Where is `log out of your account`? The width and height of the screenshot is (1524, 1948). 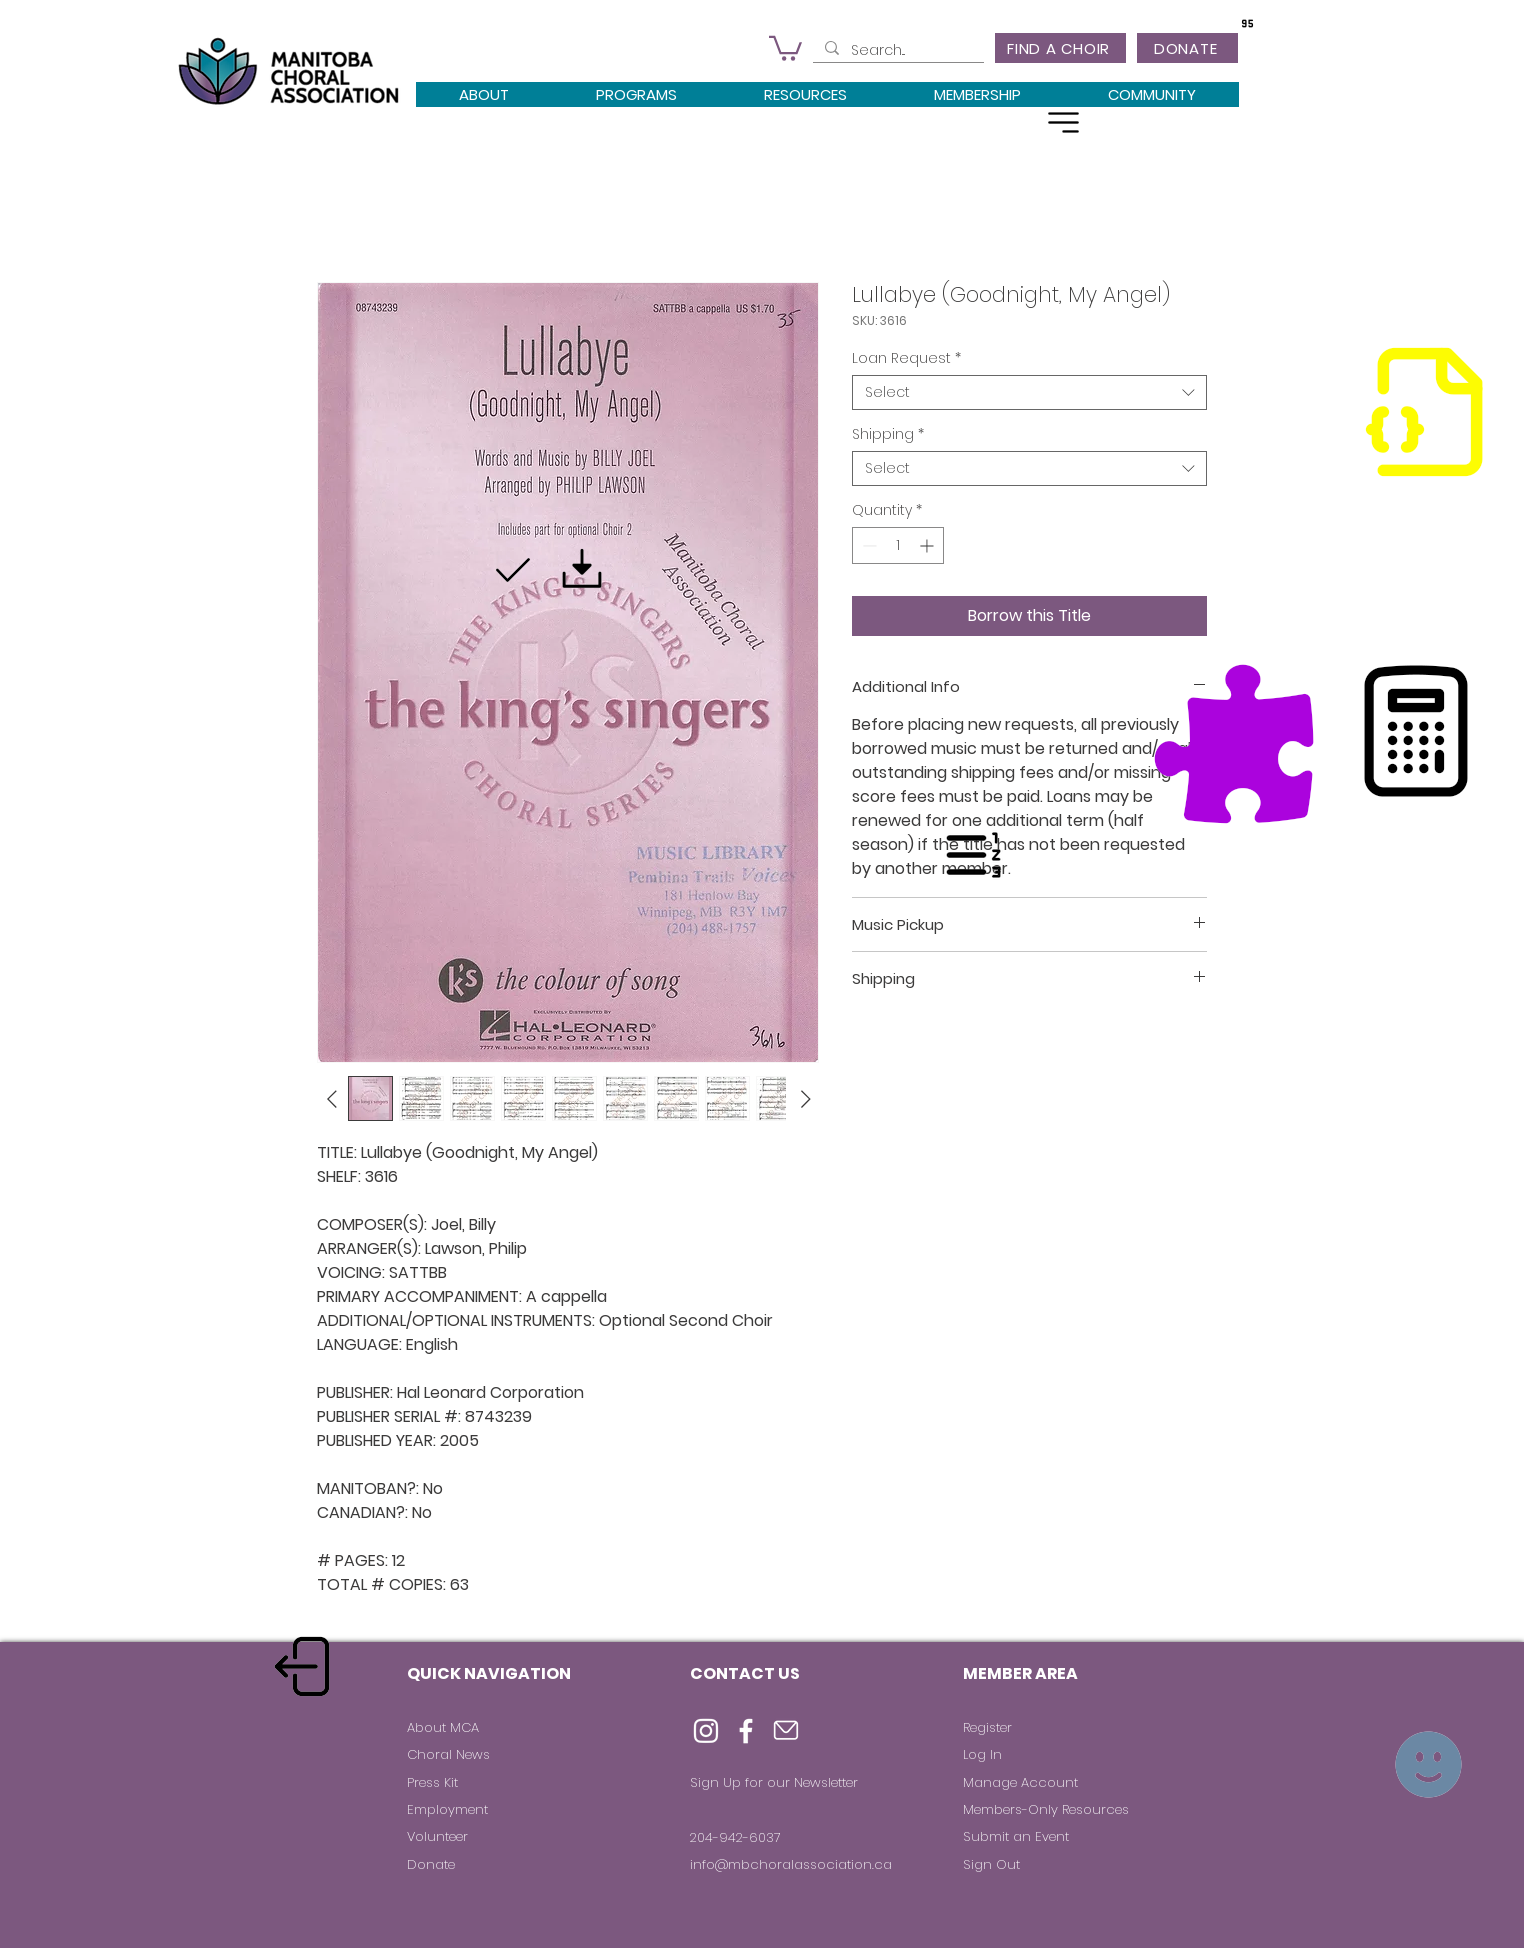 log out of your account is located at coordinates (306, 1666).